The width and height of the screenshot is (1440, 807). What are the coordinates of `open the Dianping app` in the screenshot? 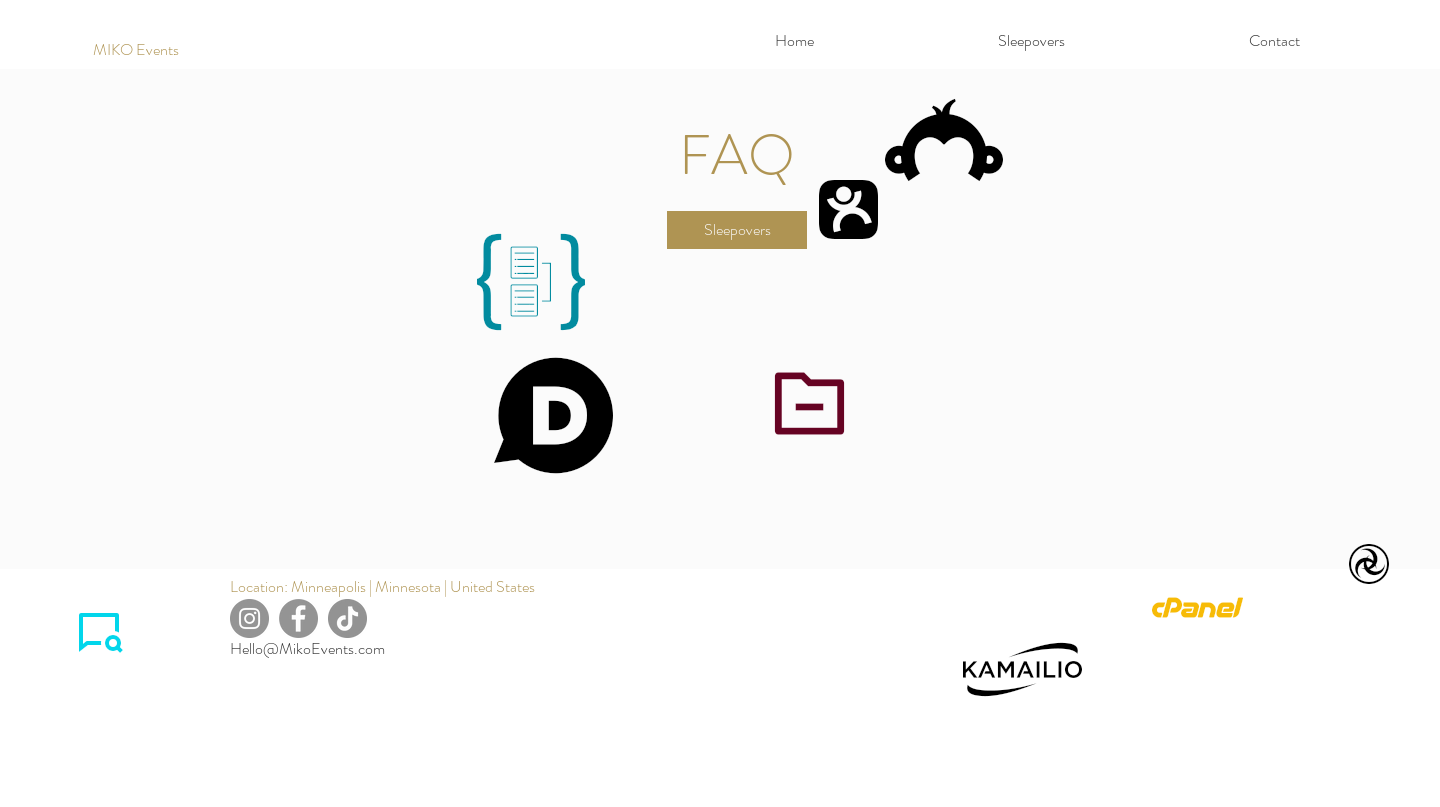 It's located at (848, 209).